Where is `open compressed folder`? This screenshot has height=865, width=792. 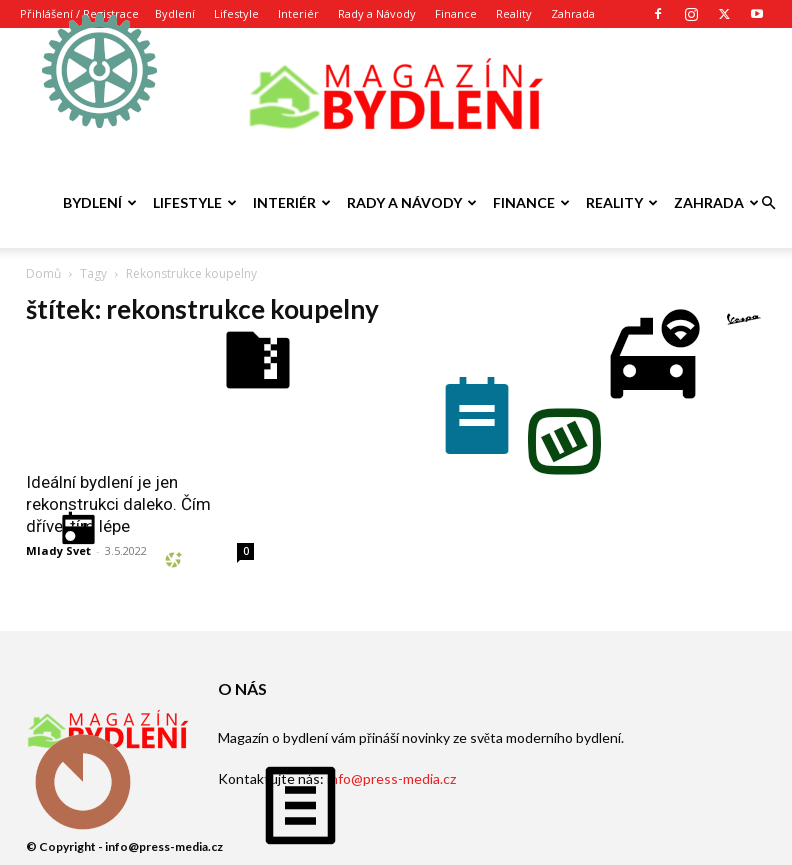
open compressed folder is located at coordinates (258, 360).